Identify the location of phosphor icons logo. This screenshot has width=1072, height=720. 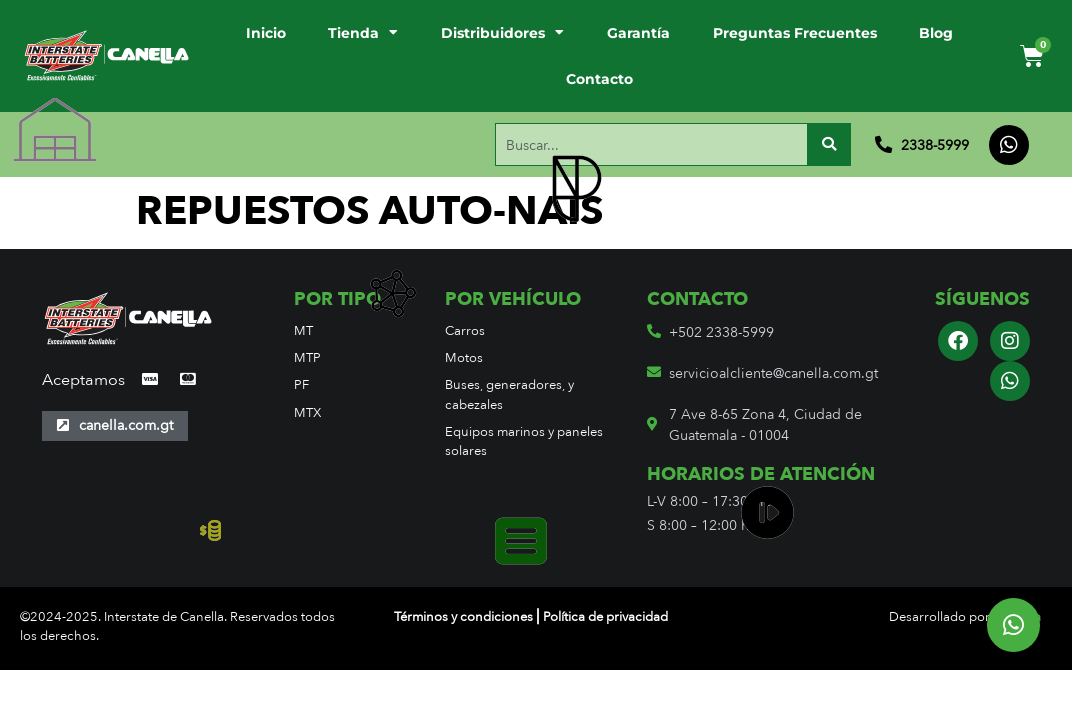
(572, 185).